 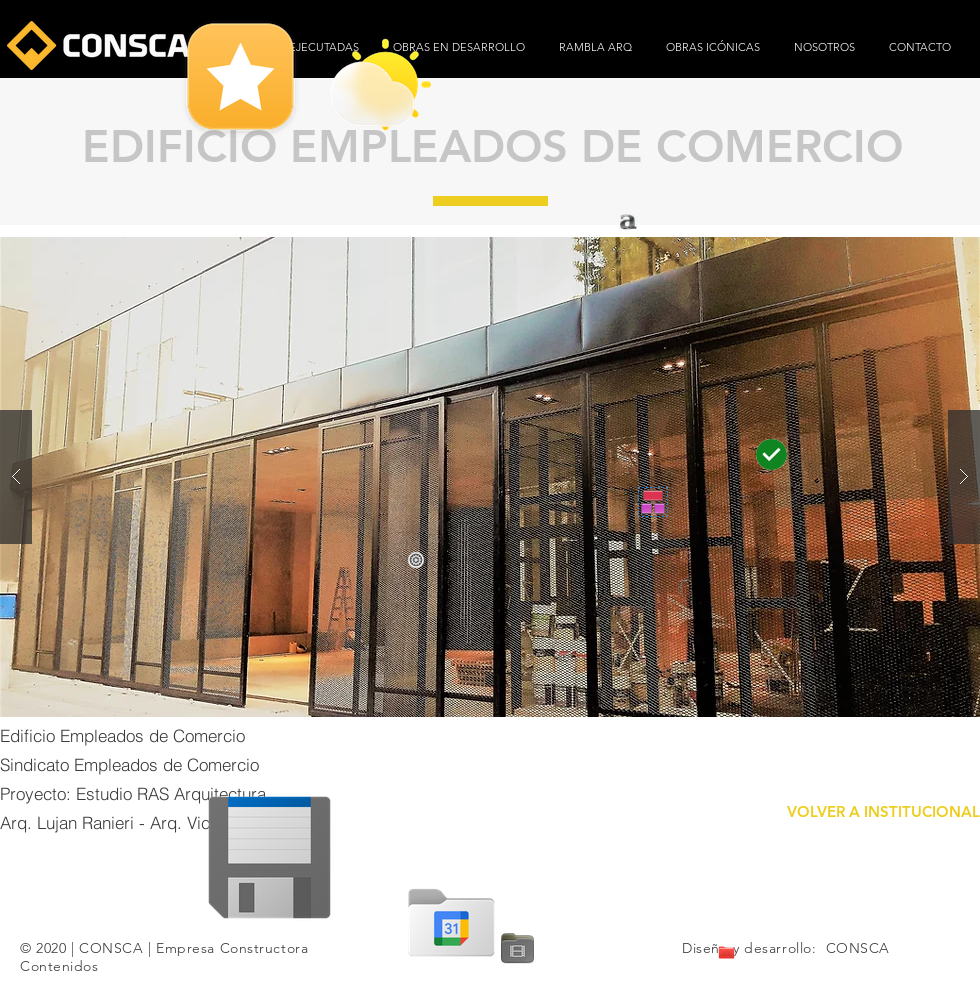 I want to click on open folder containing google calendar files, so click(x=451, y=925).